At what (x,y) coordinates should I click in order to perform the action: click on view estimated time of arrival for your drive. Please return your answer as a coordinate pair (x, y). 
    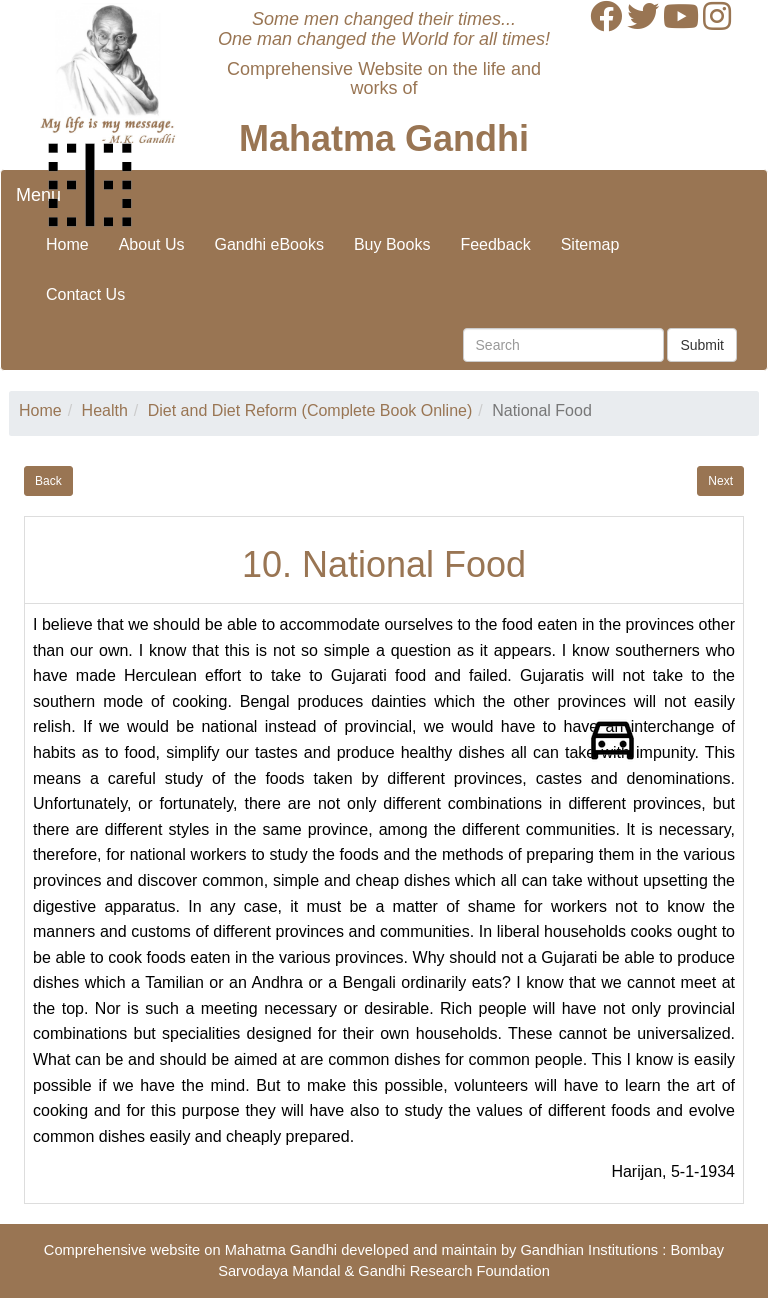
    Looking at the image, I should click on (612, 740).